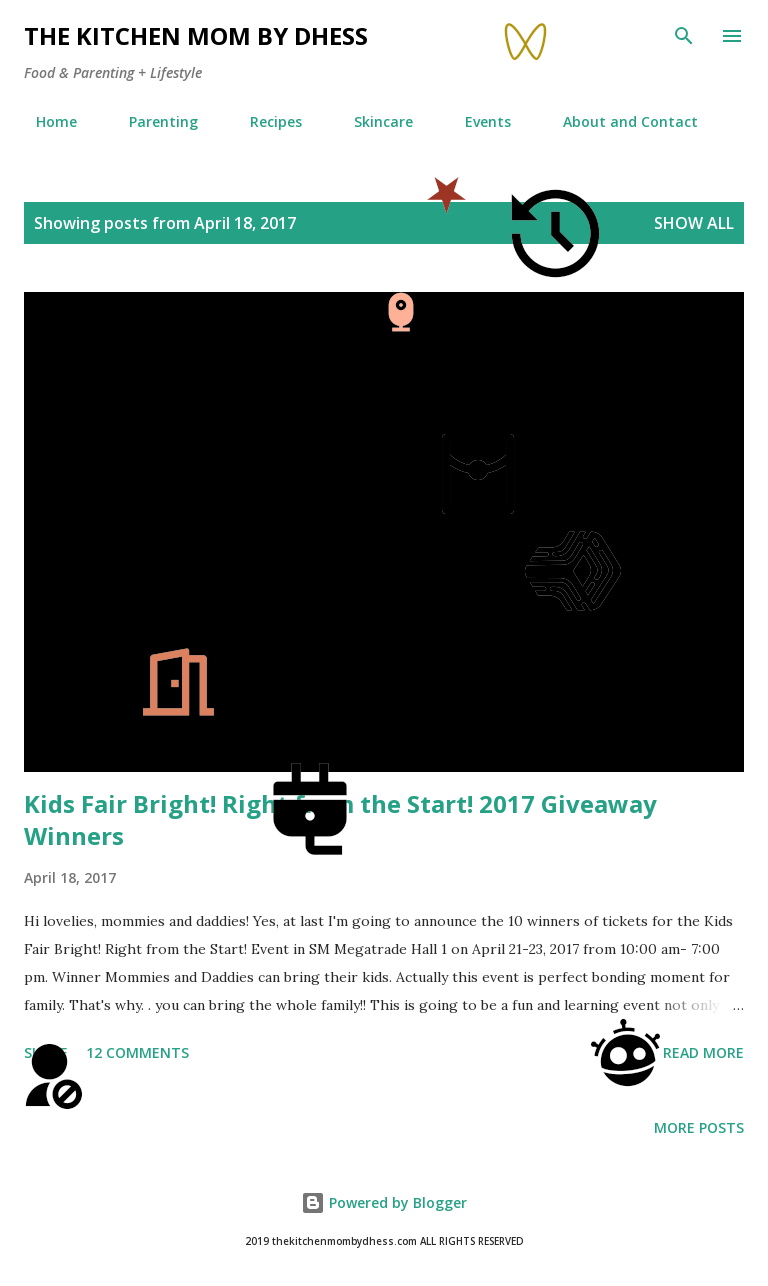 This screenshot has width=768, height=1286. What do you see at coordinates (446, 195) in the screenshot?
I see `open the Nebula streaming app` at bounding box center [446, 195].